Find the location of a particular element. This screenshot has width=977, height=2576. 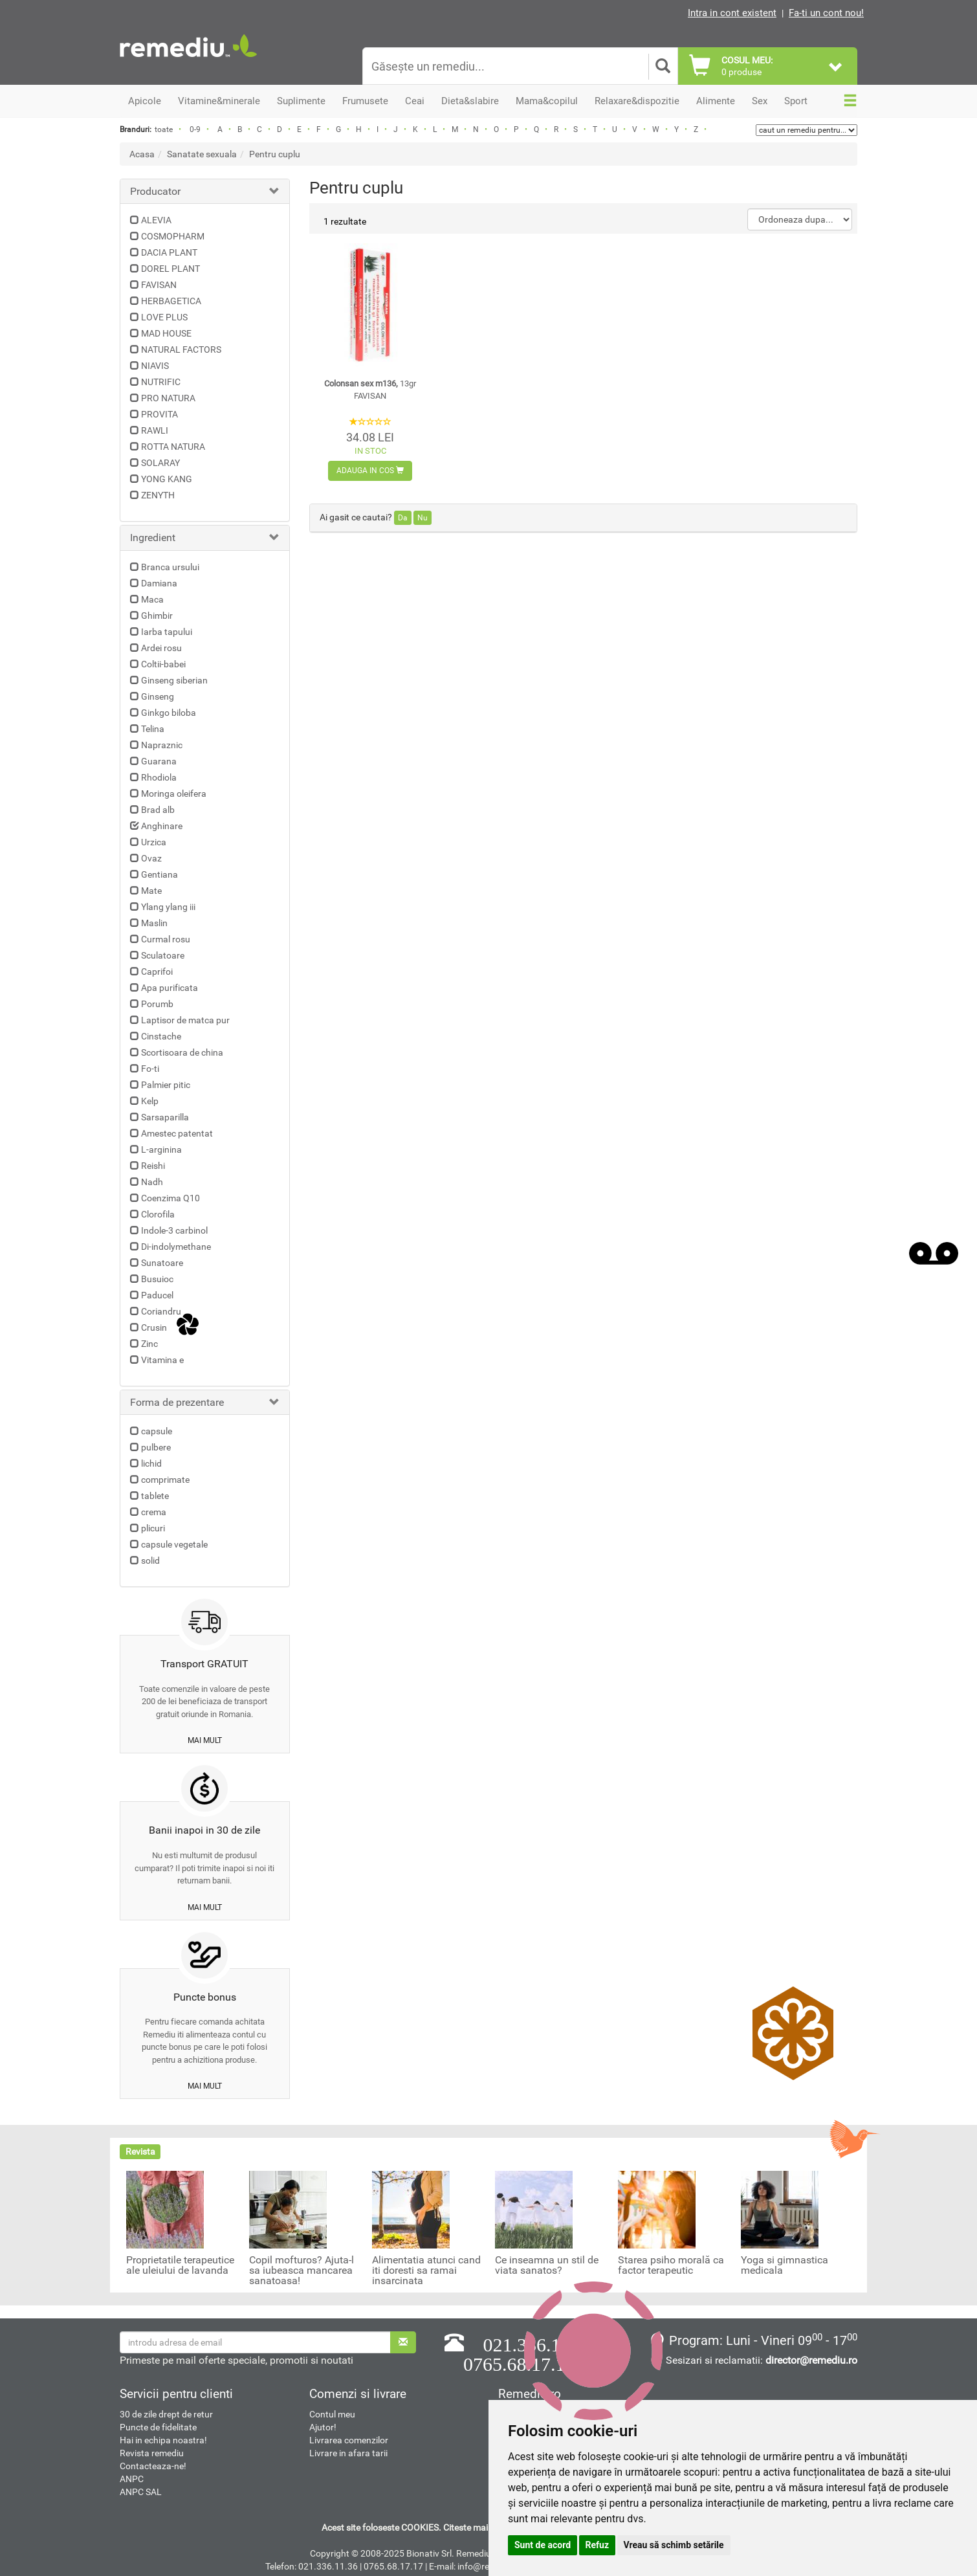

LaTeX typesetting system logo is located at coordinates (855, 2139).